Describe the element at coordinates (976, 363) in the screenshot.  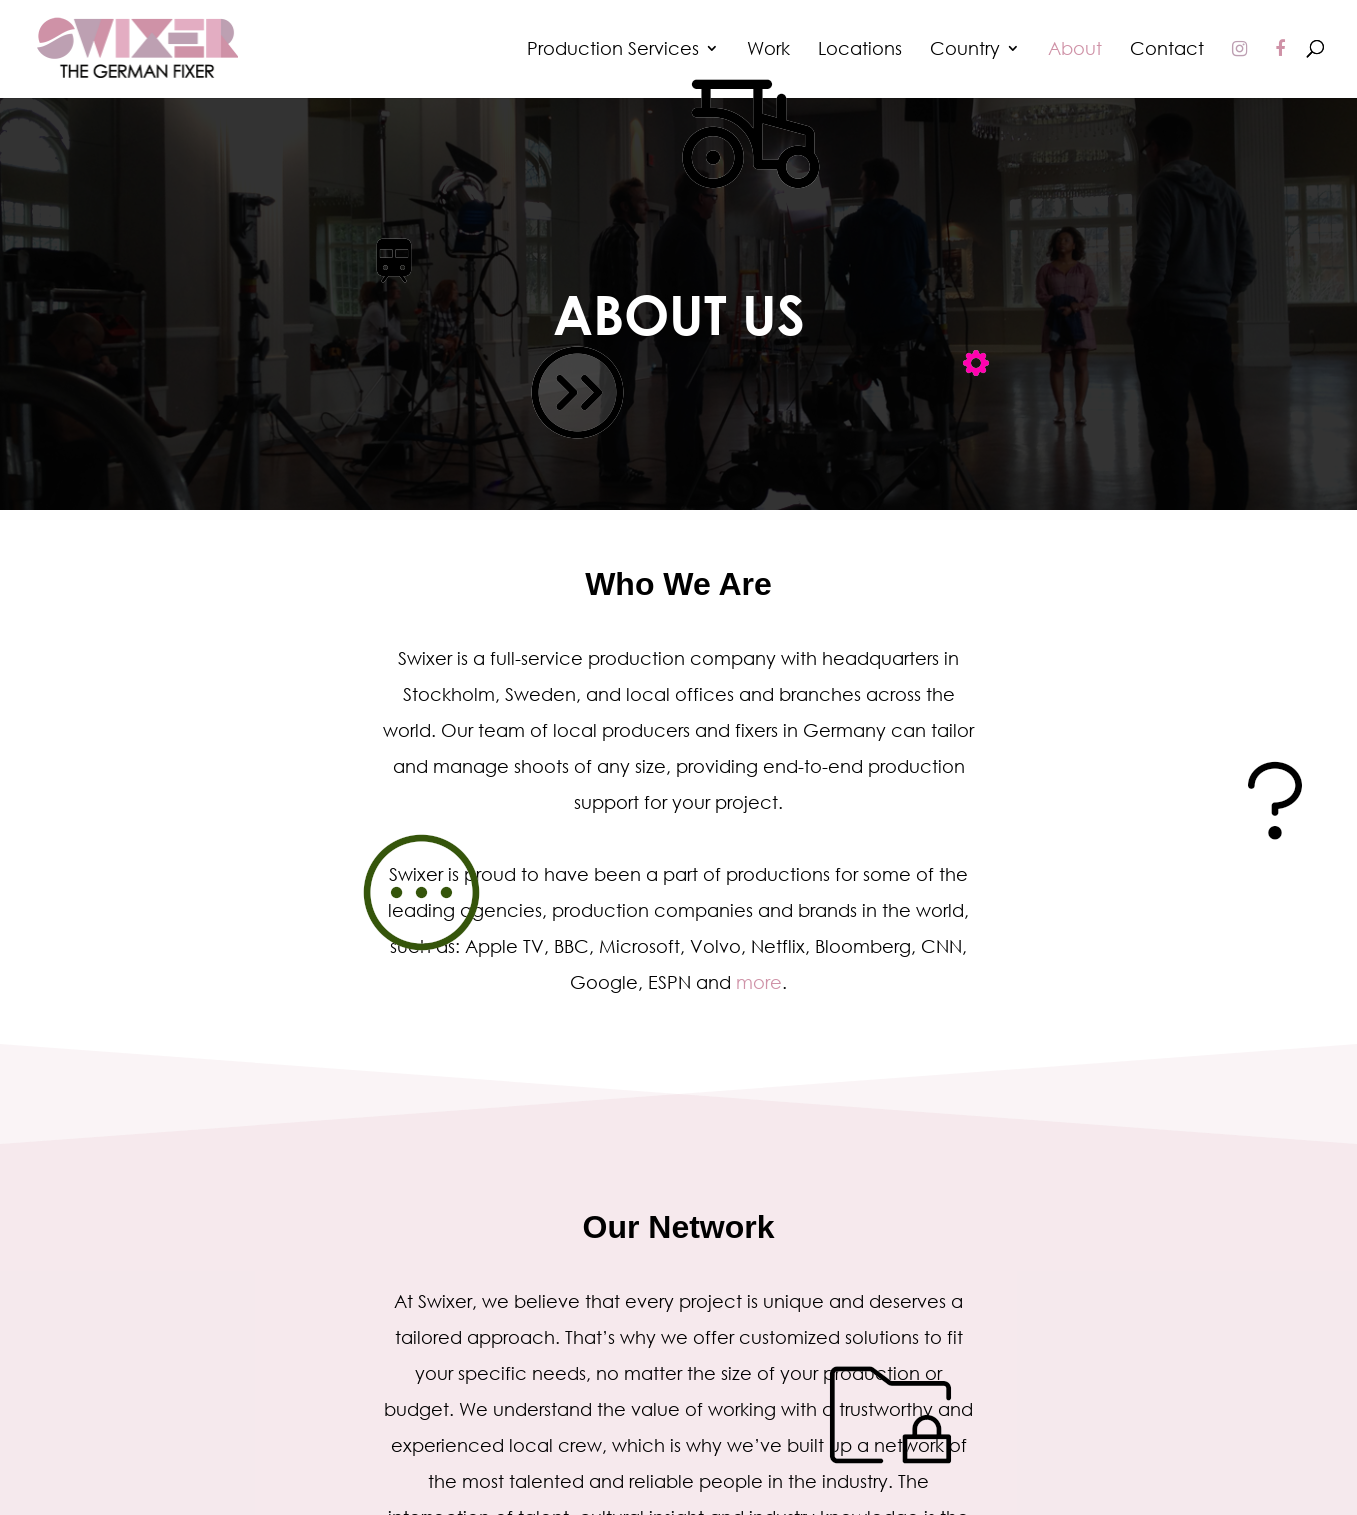
I see `access settings or preferences` at that location.